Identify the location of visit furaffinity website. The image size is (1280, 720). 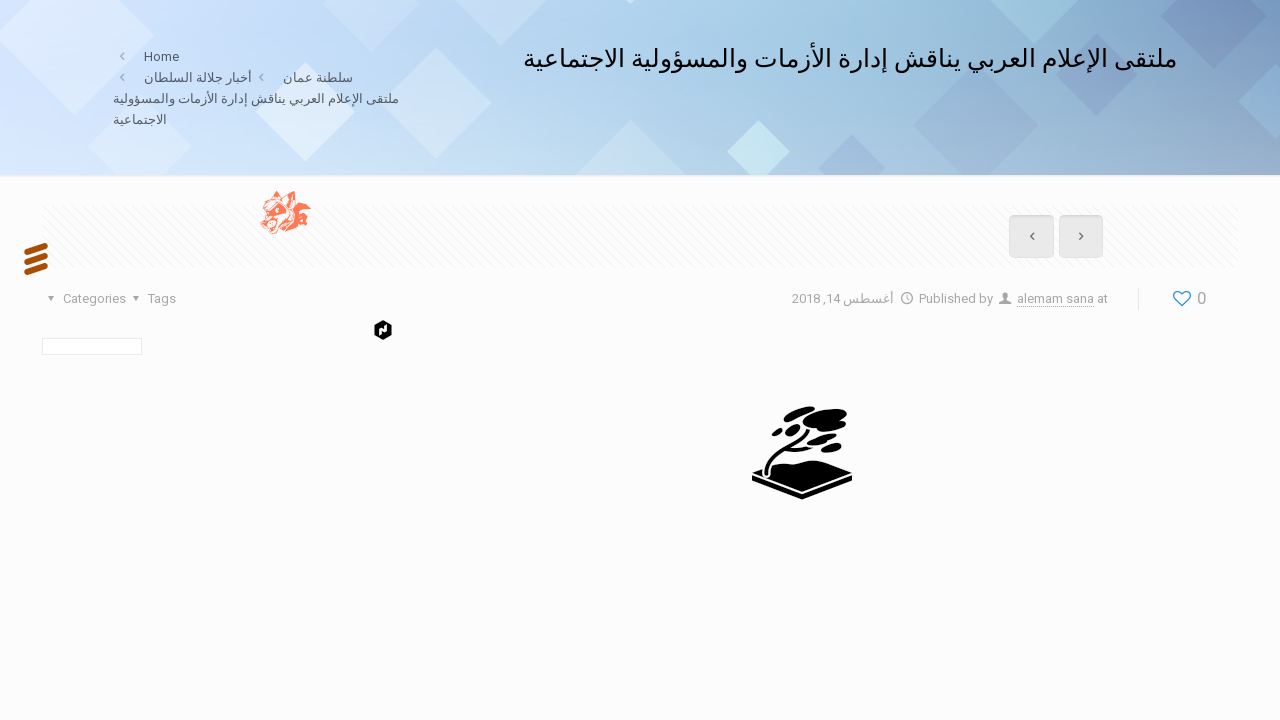
(285, 212).